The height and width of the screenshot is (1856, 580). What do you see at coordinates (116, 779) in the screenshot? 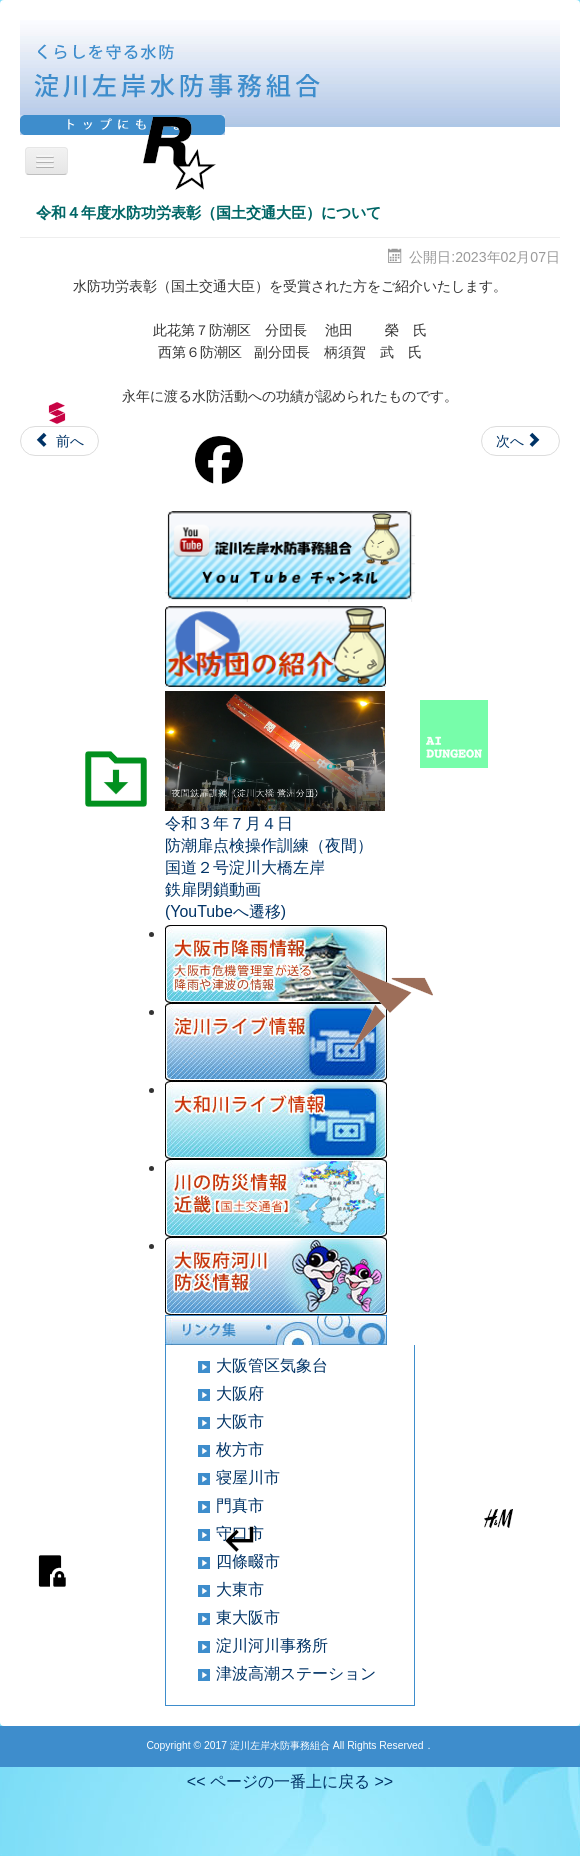
I see `download folder contents` at bounding box center [116, 779].